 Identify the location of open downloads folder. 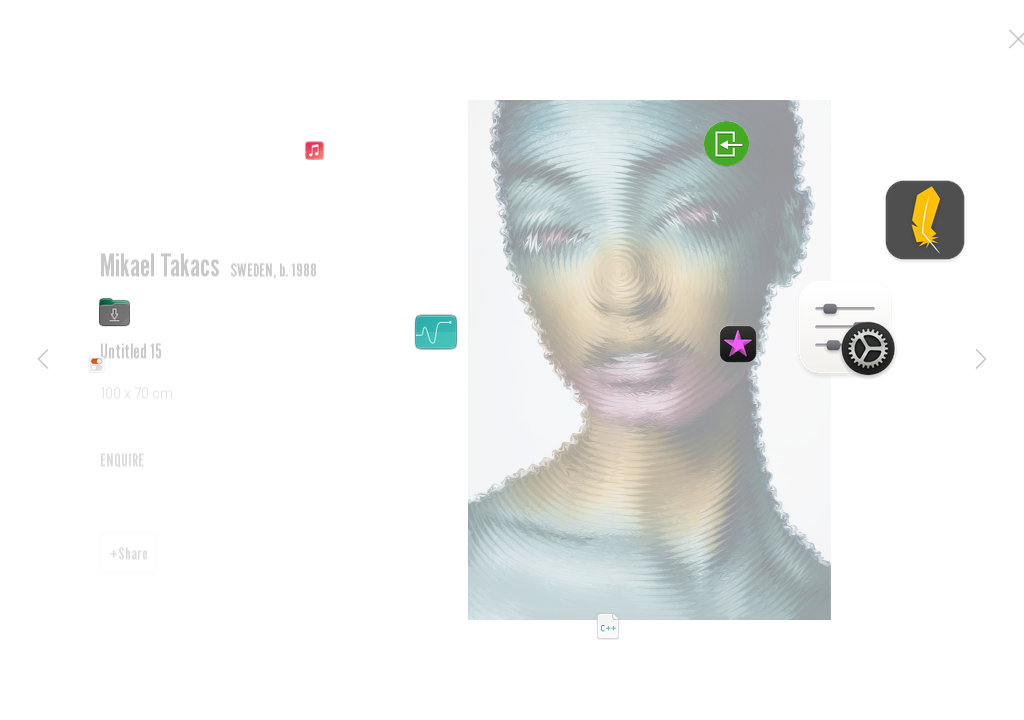
(114, 311).